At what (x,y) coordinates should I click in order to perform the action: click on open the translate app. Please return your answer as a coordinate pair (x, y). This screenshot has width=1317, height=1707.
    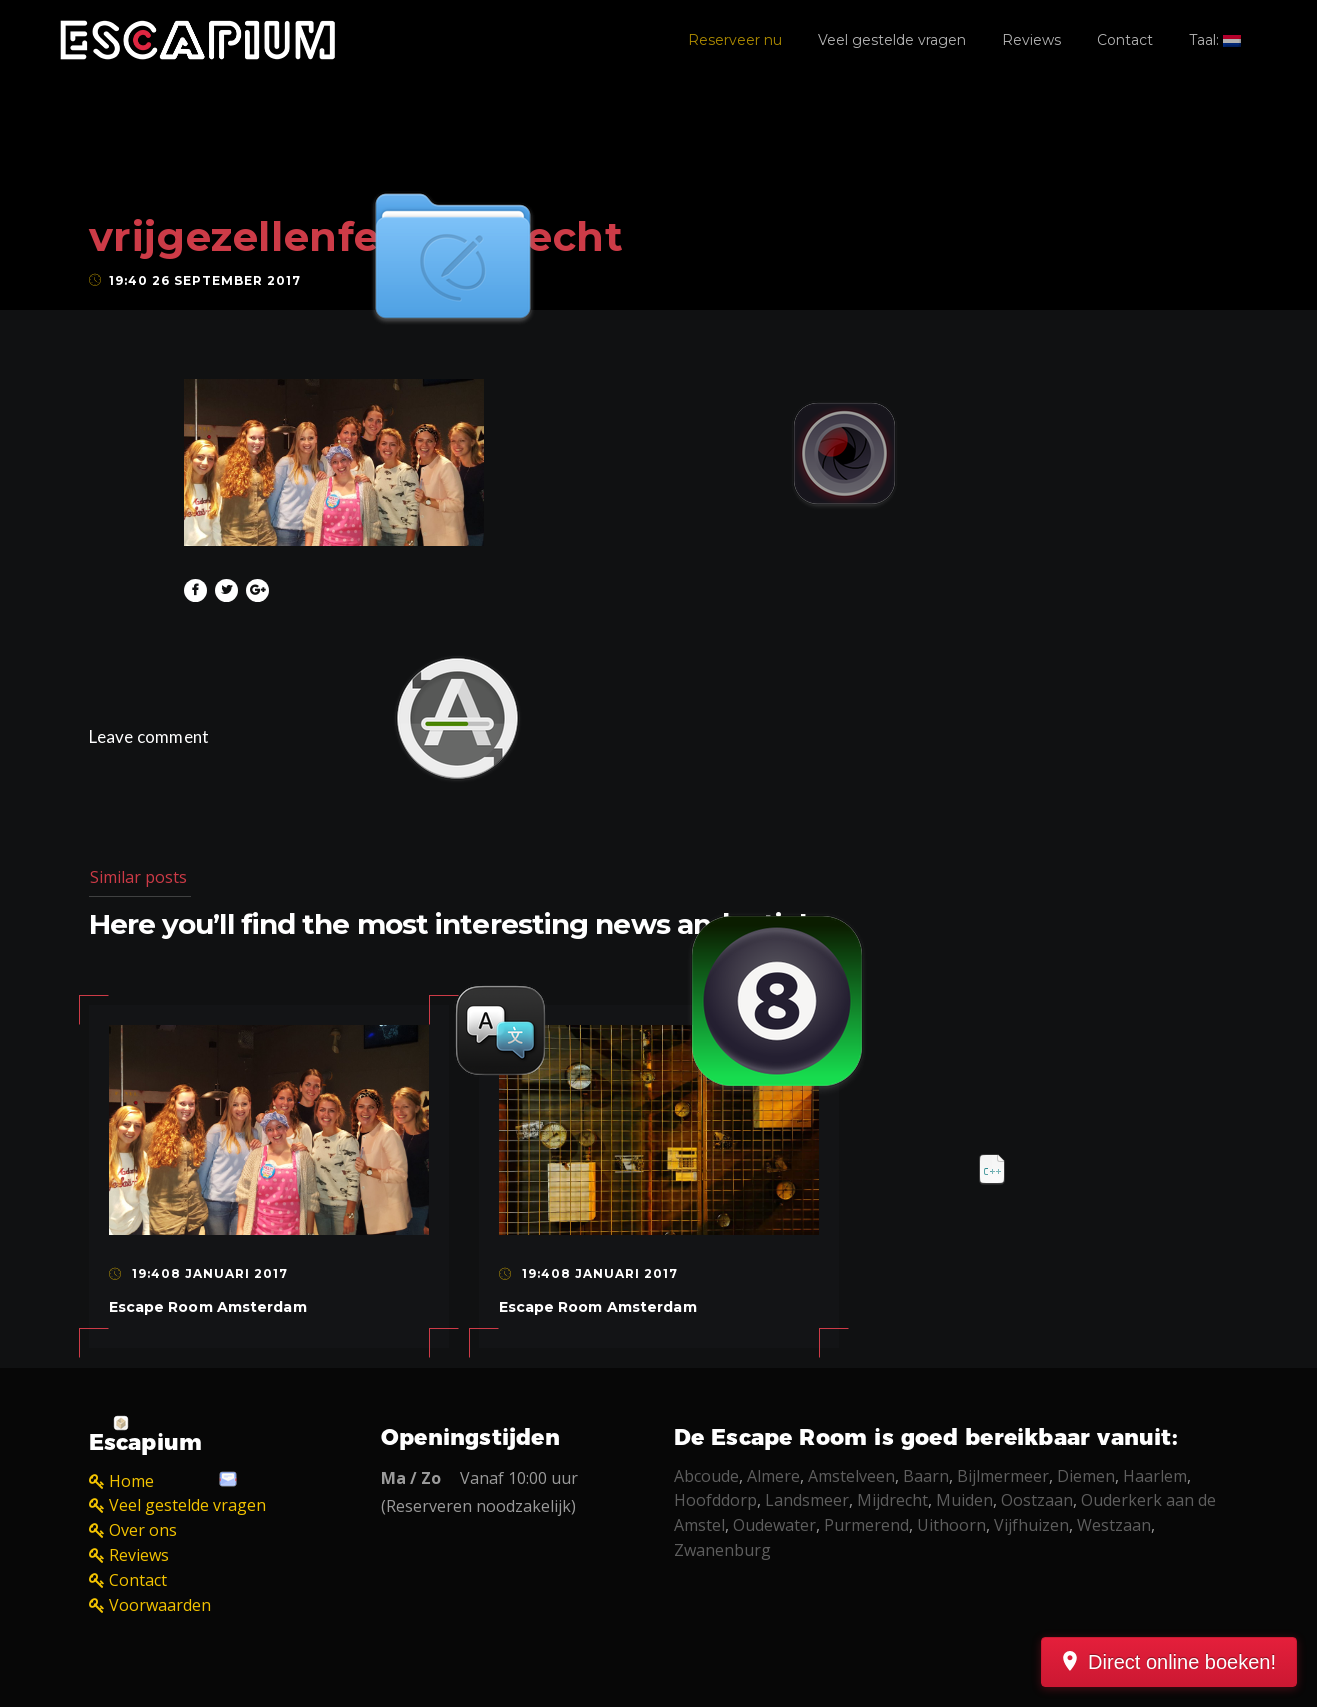
    Looking at the image, I should click on (500, 1030).